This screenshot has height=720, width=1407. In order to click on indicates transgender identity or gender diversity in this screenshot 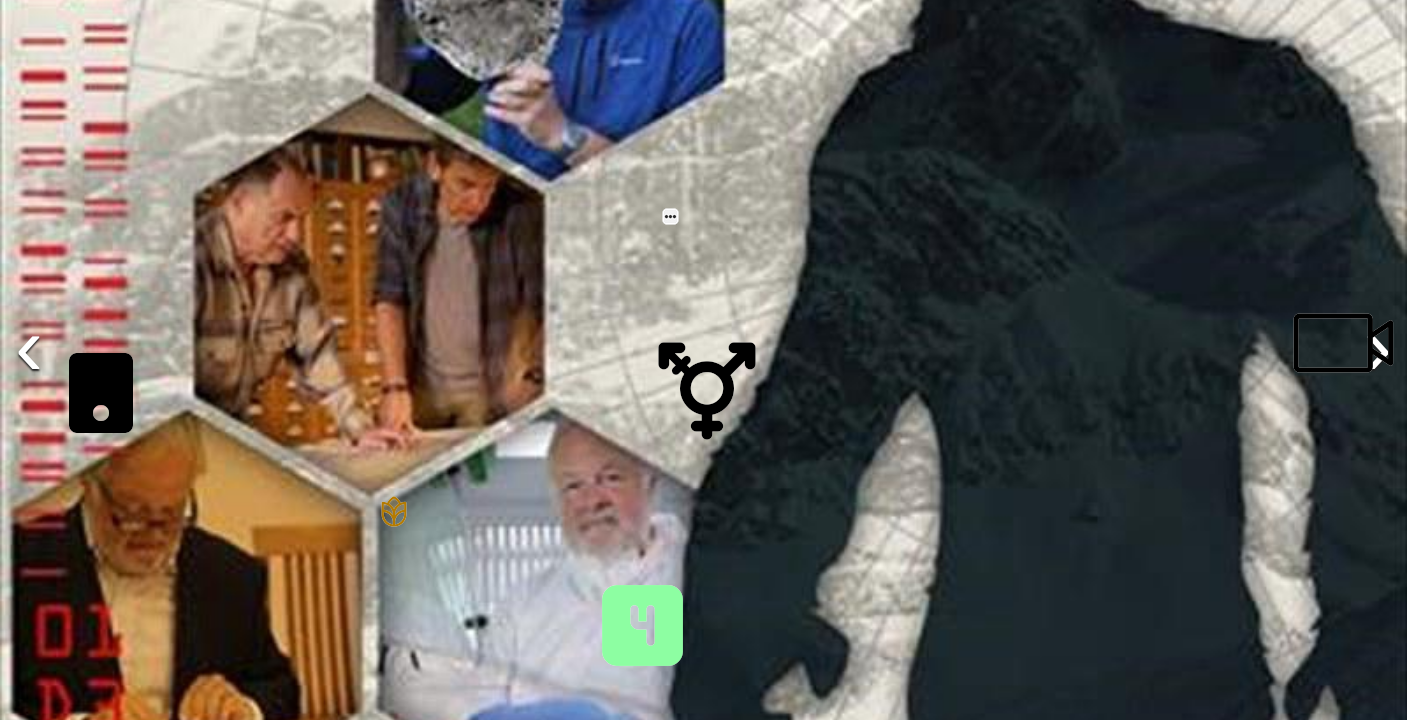, I will do `click(707, 391)`.